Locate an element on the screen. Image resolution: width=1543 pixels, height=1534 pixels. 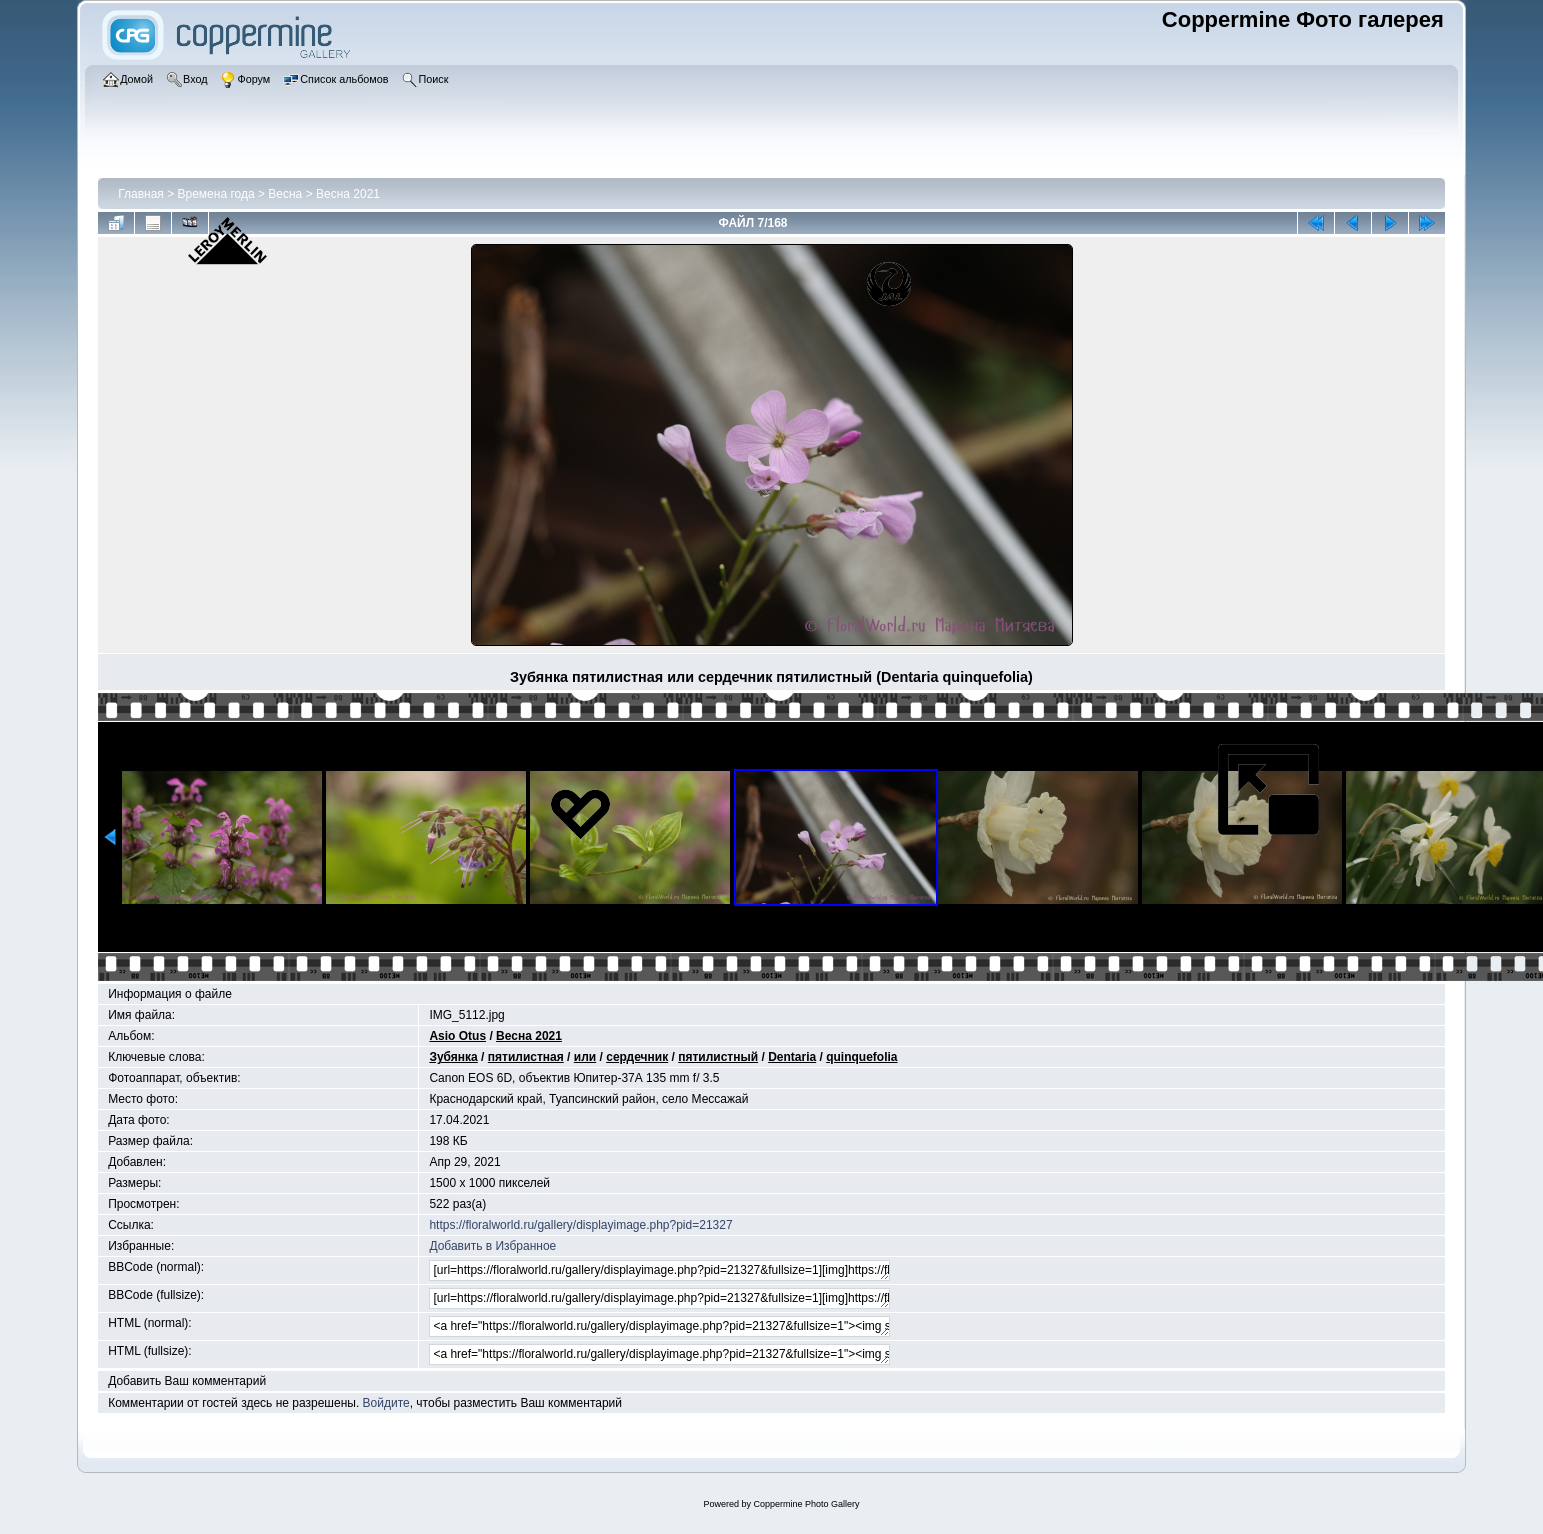
exit picture-in-picture mode is located at coordinates (1268, 789).